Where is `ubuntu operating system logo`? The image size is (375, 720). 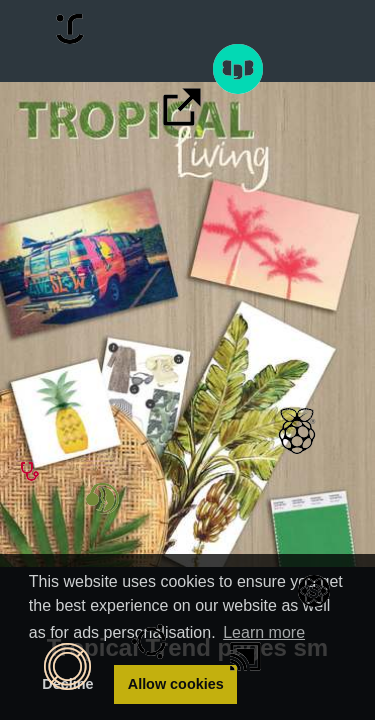
ubuntu operating system logo is located at coordinates (151, 641).